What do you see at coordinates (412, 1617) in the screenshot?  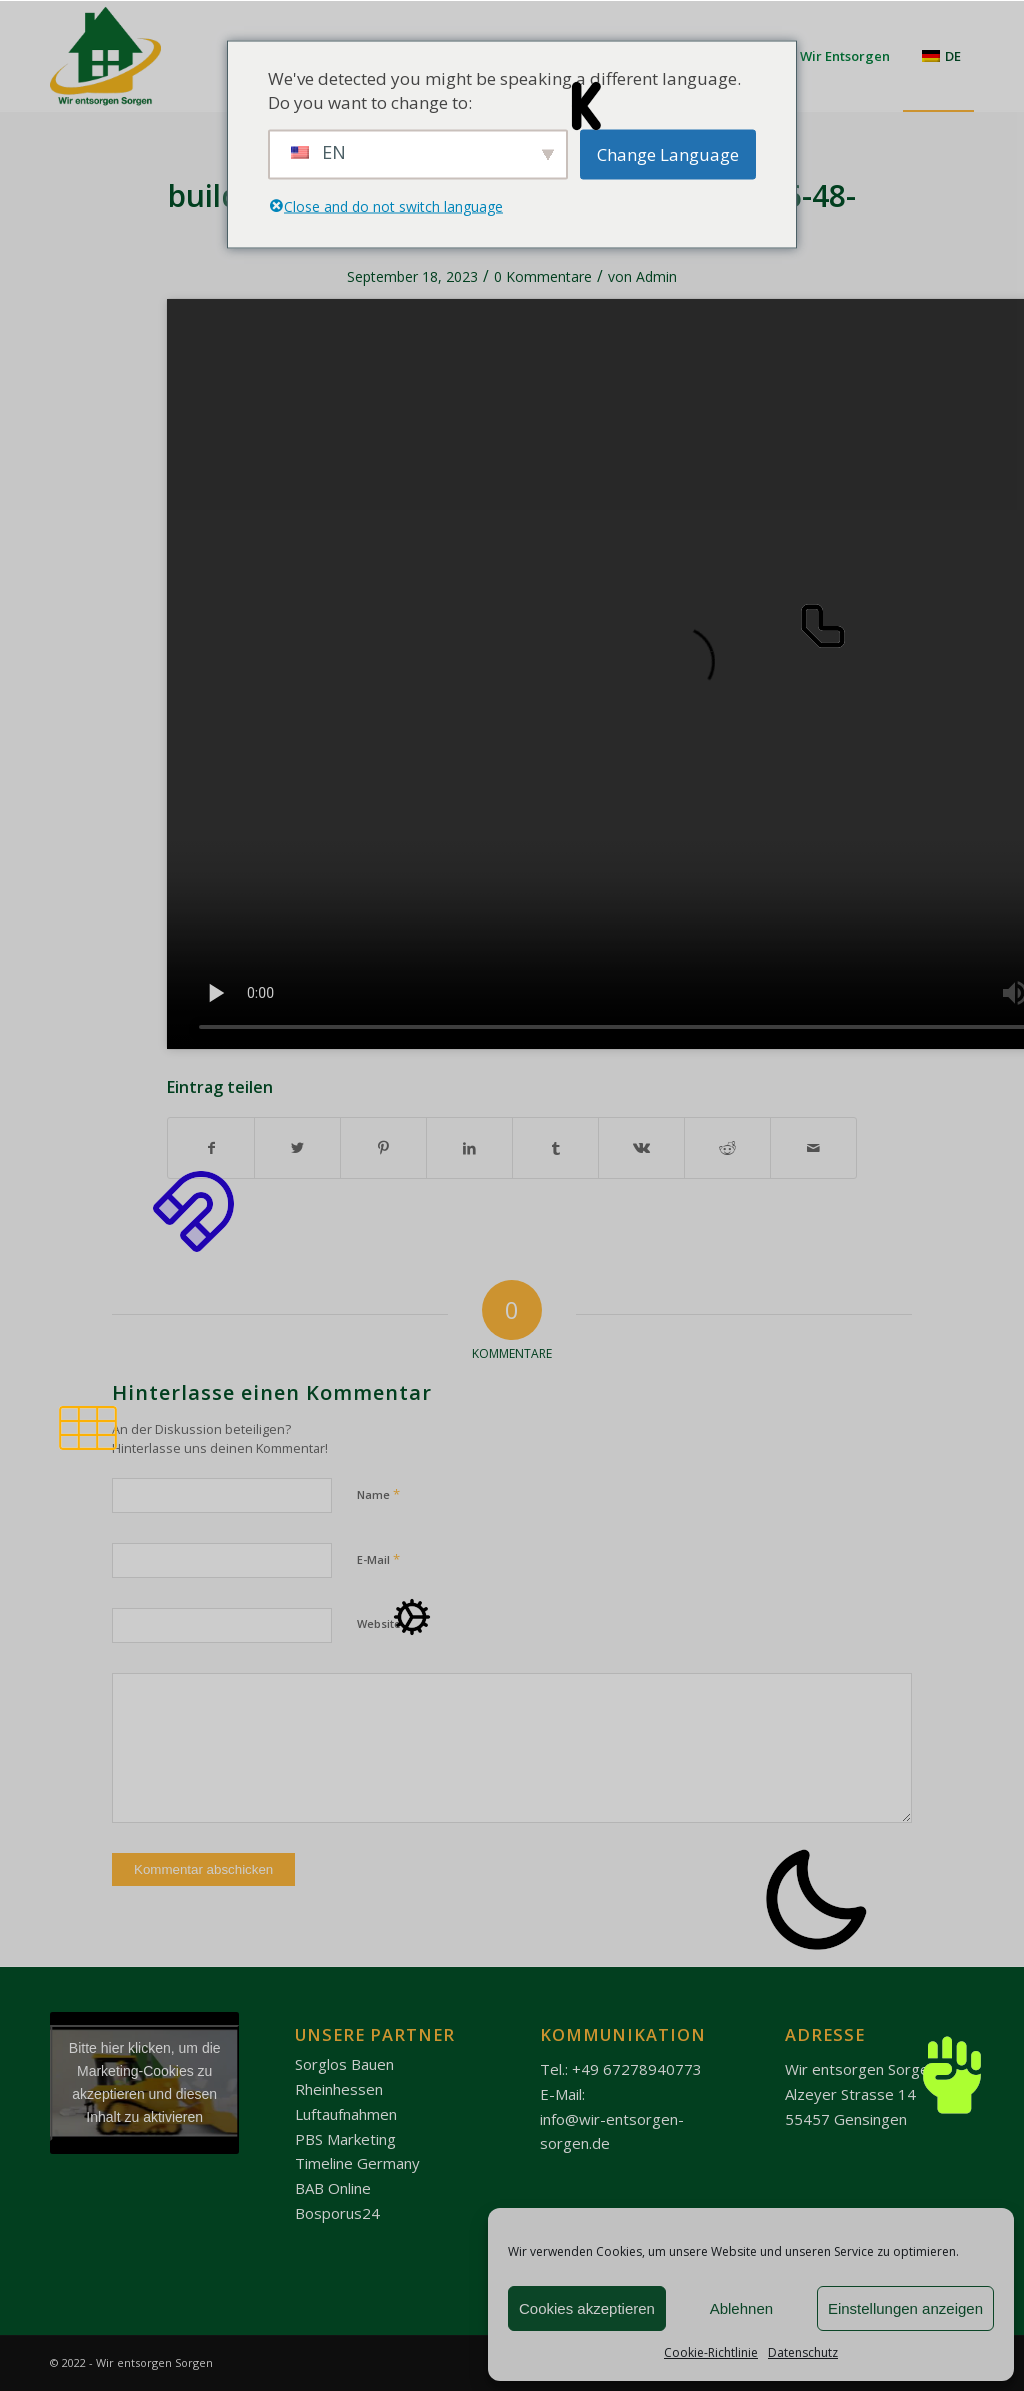 I see `access settings or preferences` at bounding box center [412, 1617].